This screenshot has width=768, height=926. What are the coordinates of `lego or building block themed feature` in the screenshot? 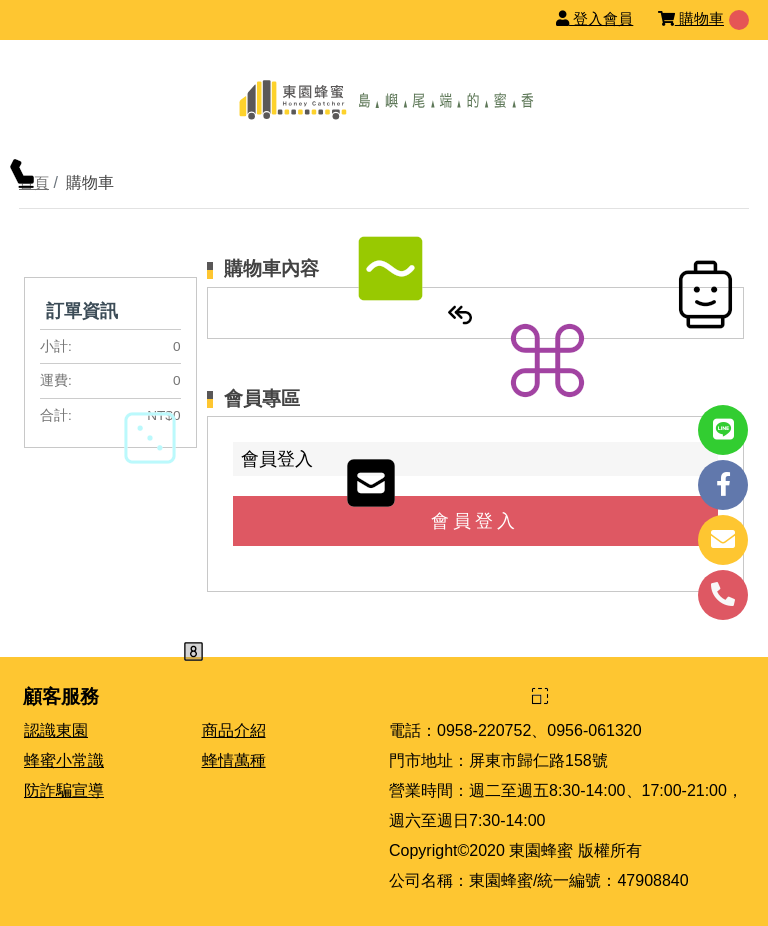 It's located at (705, 294).